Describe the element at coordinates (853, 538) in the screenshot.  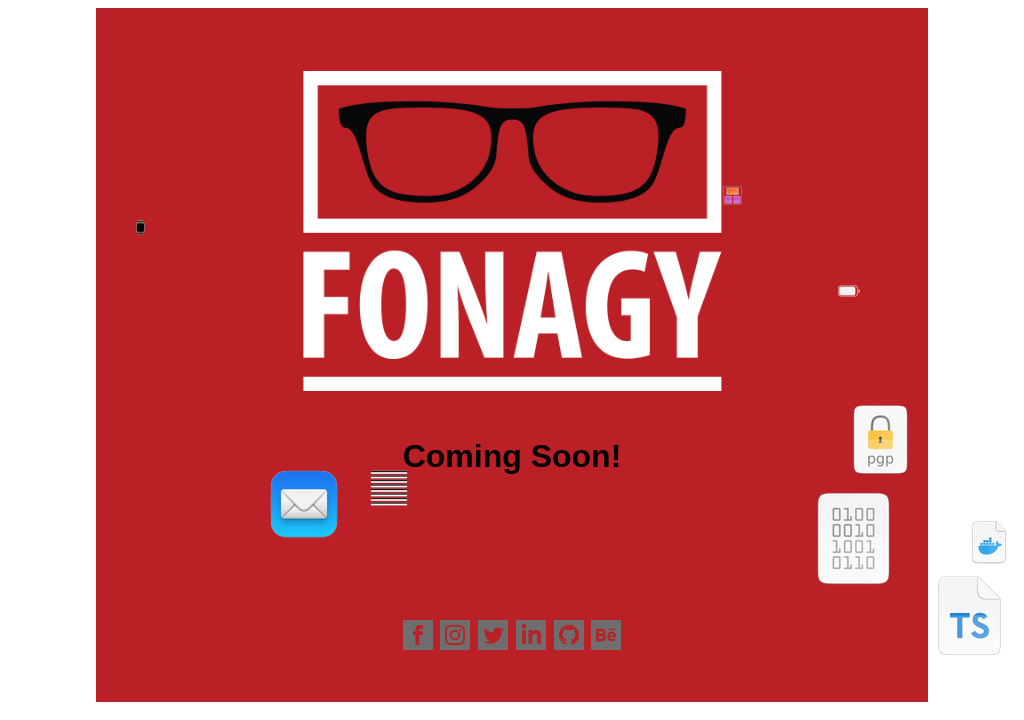
I see `indicates a Windows executable or downloadable program file` at that location.